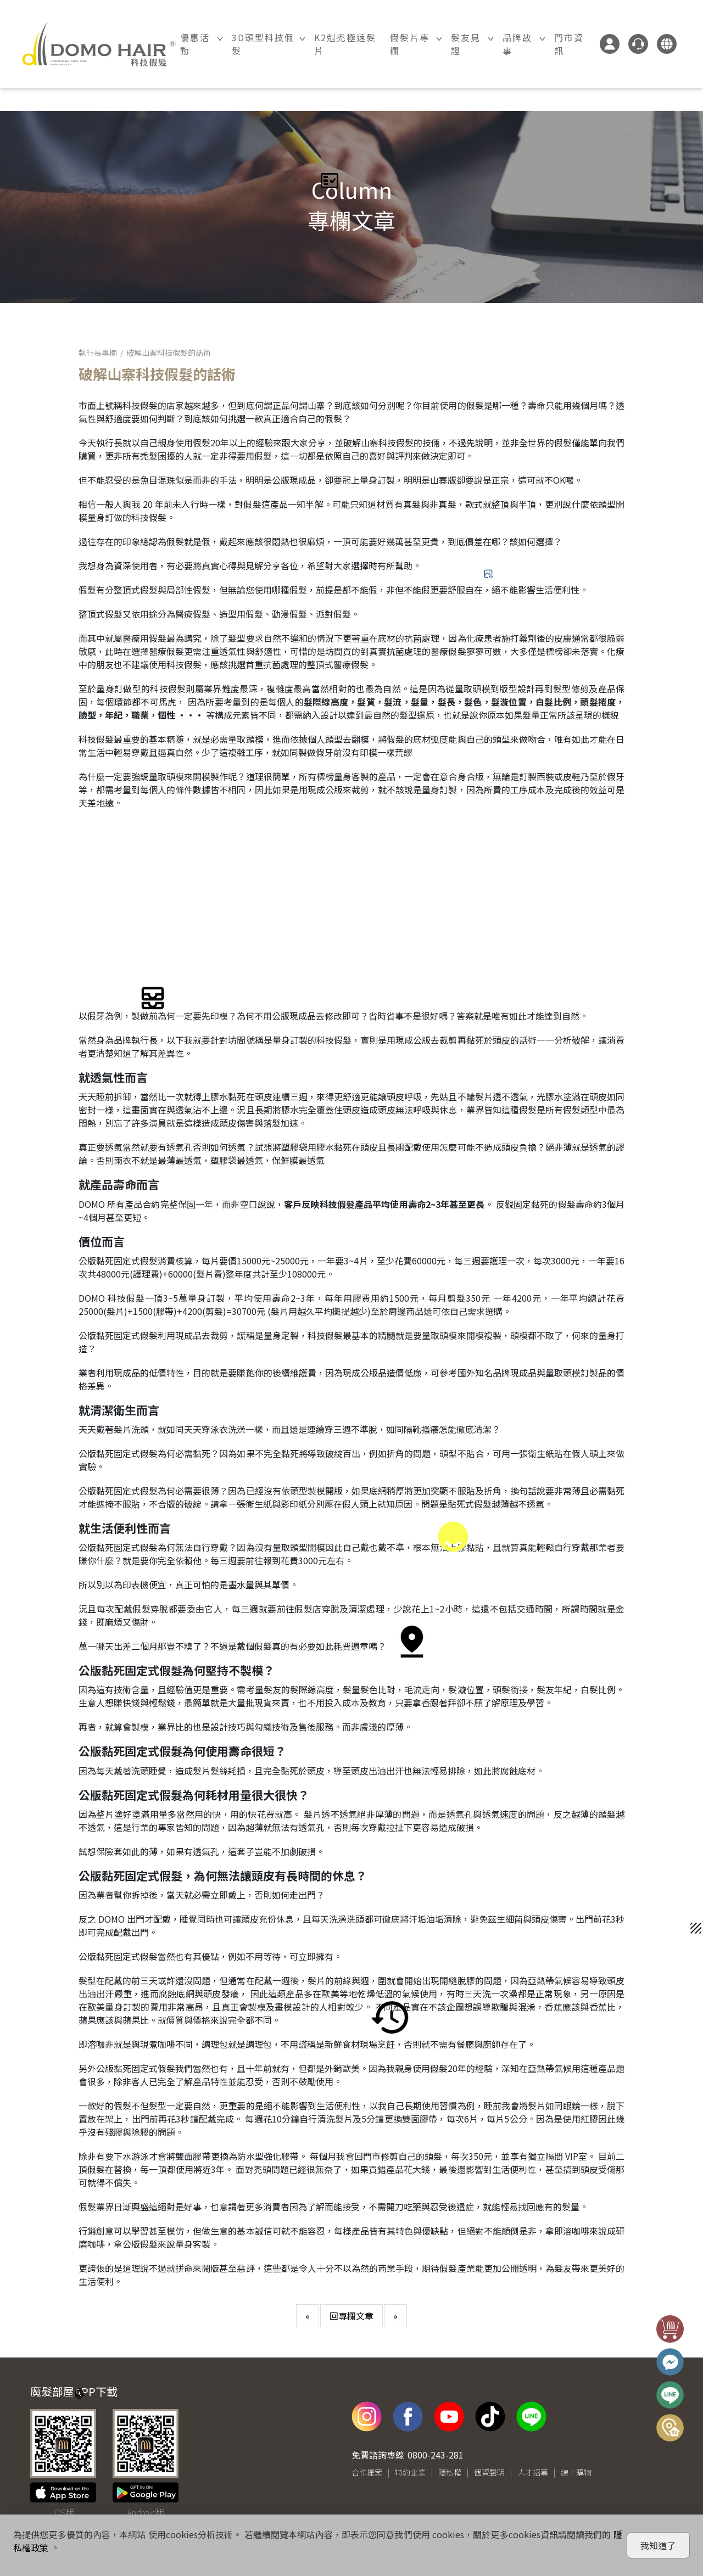 The height and width of the screenshot is (2576, 703). Describe the element at coordinates (412, 1642) in the screenshot. I see `drop a pin to mark a location` at that location.